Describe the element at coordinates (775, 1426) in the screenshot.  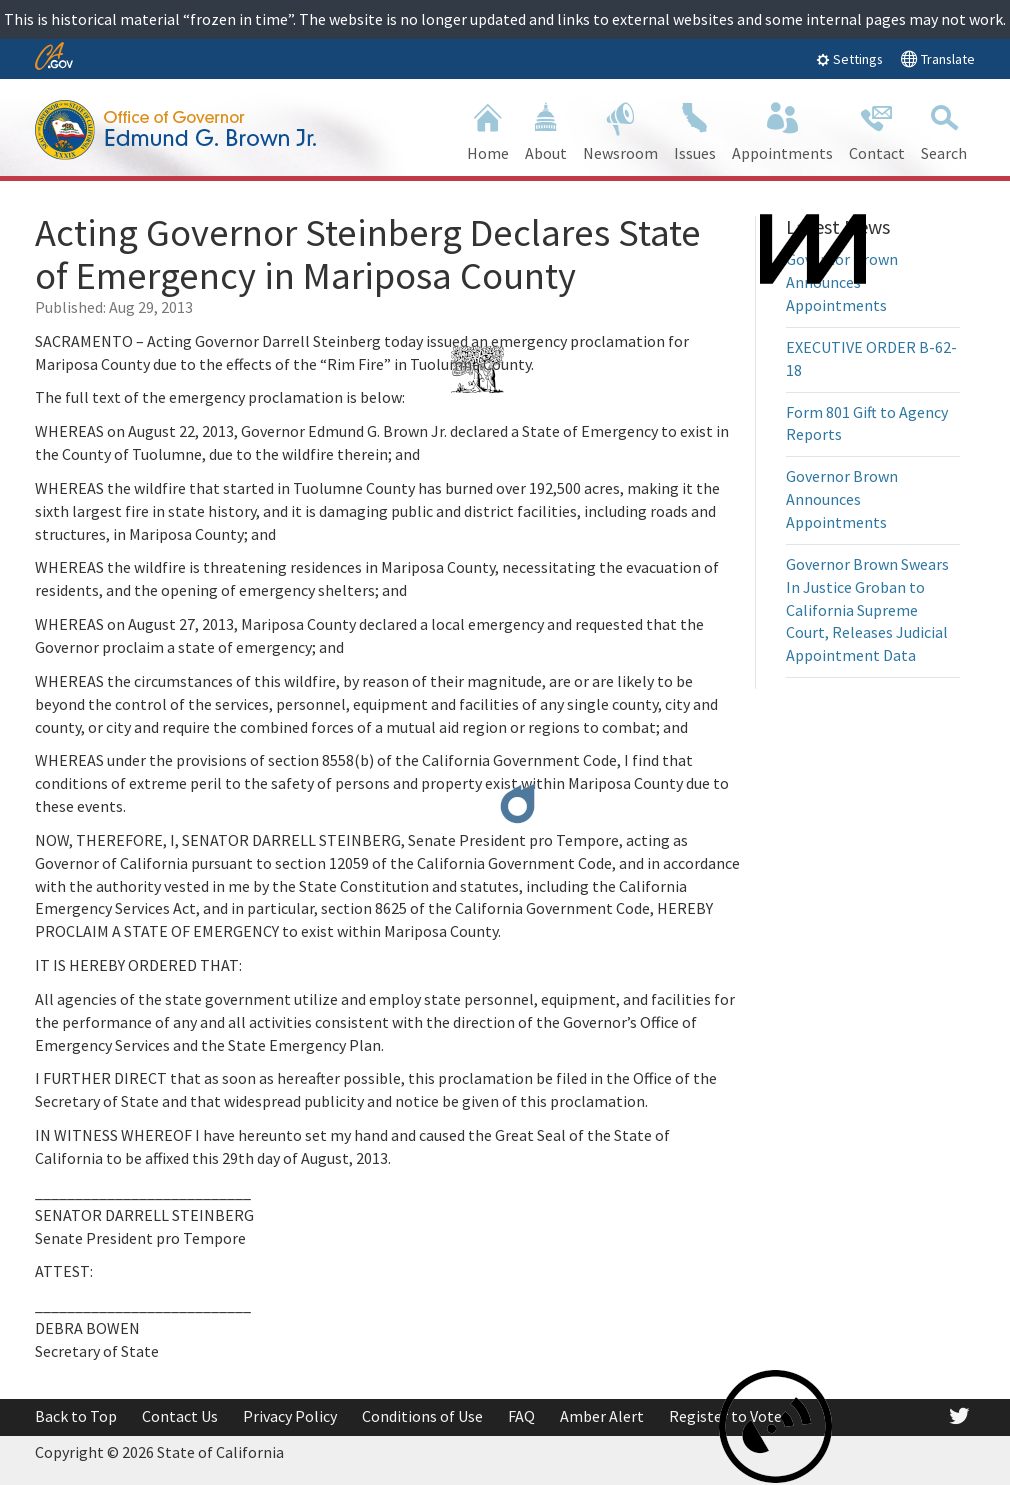
I see `open traccar gps tracking app` at that location.